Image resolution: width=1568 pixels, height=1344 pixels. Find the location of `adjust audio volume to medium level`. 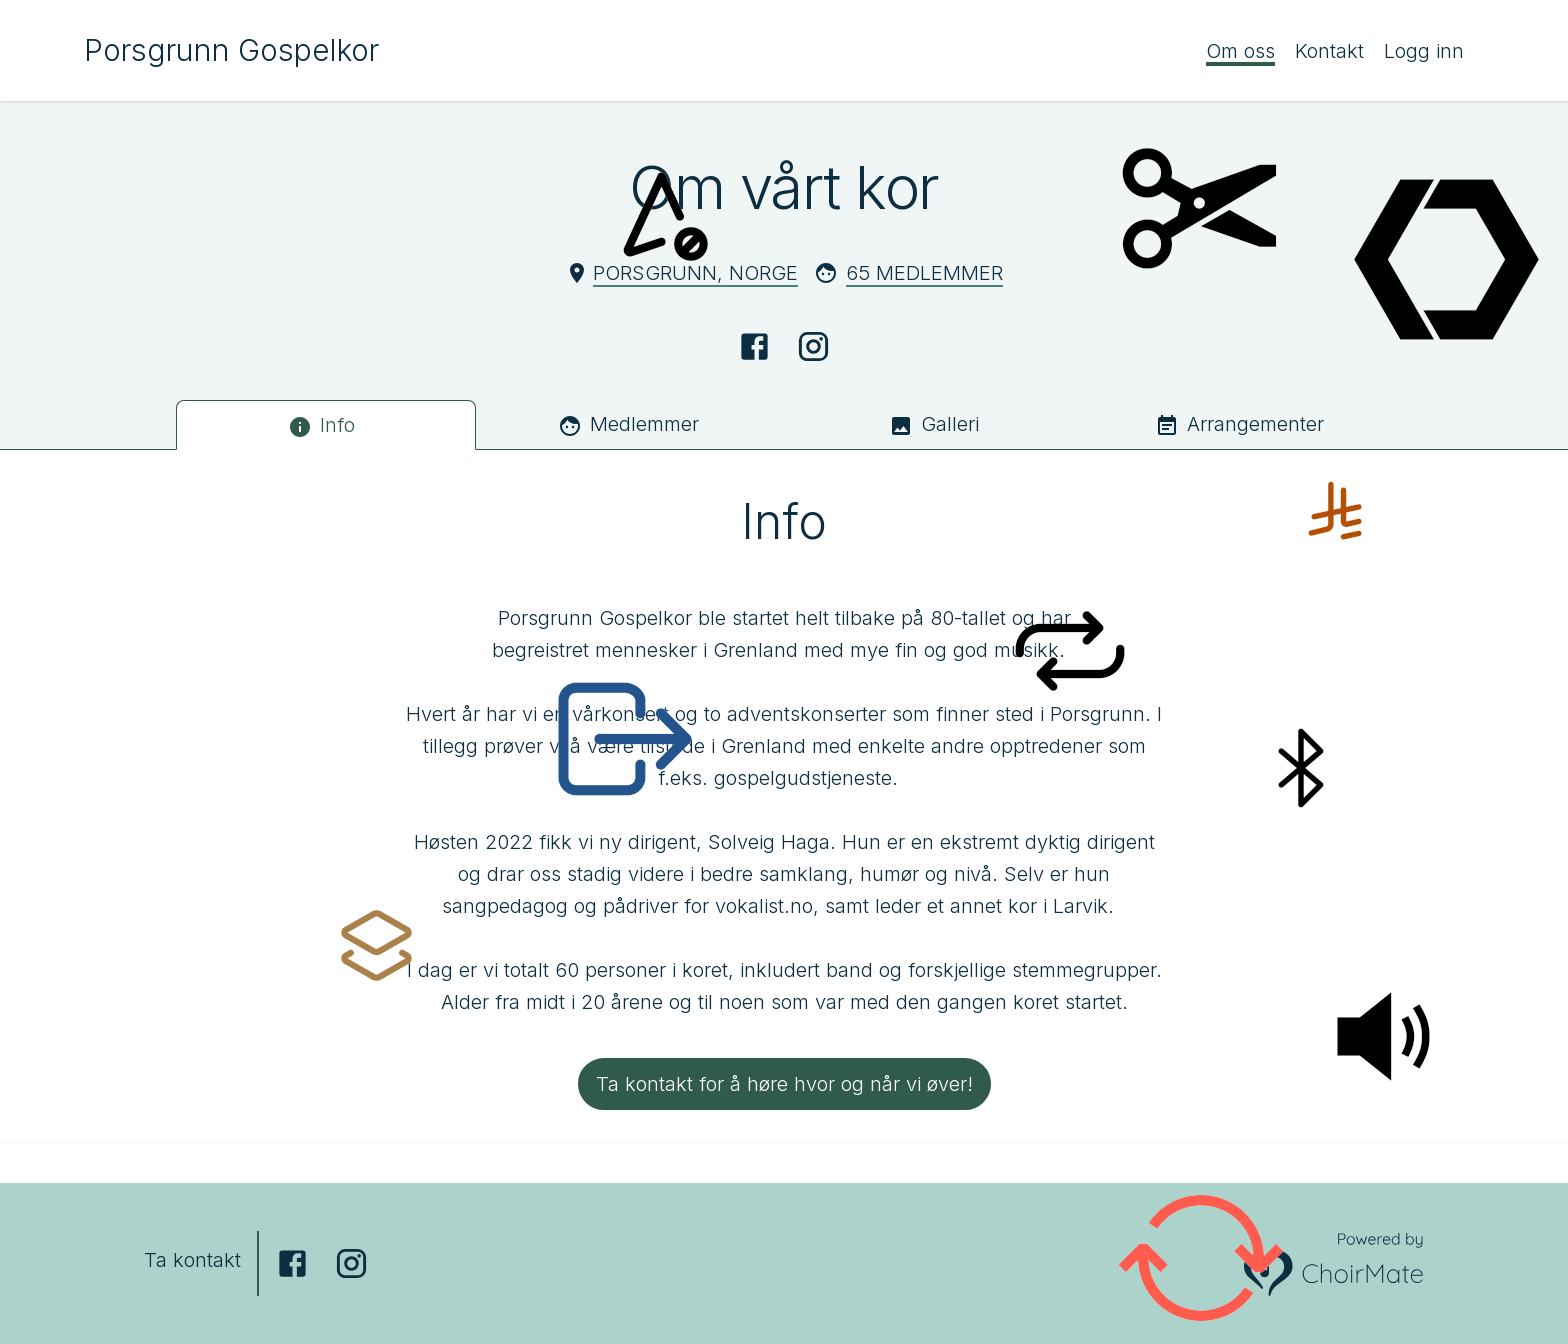

adjust audio volume to medium level is located at coordinates (1383, 1036).